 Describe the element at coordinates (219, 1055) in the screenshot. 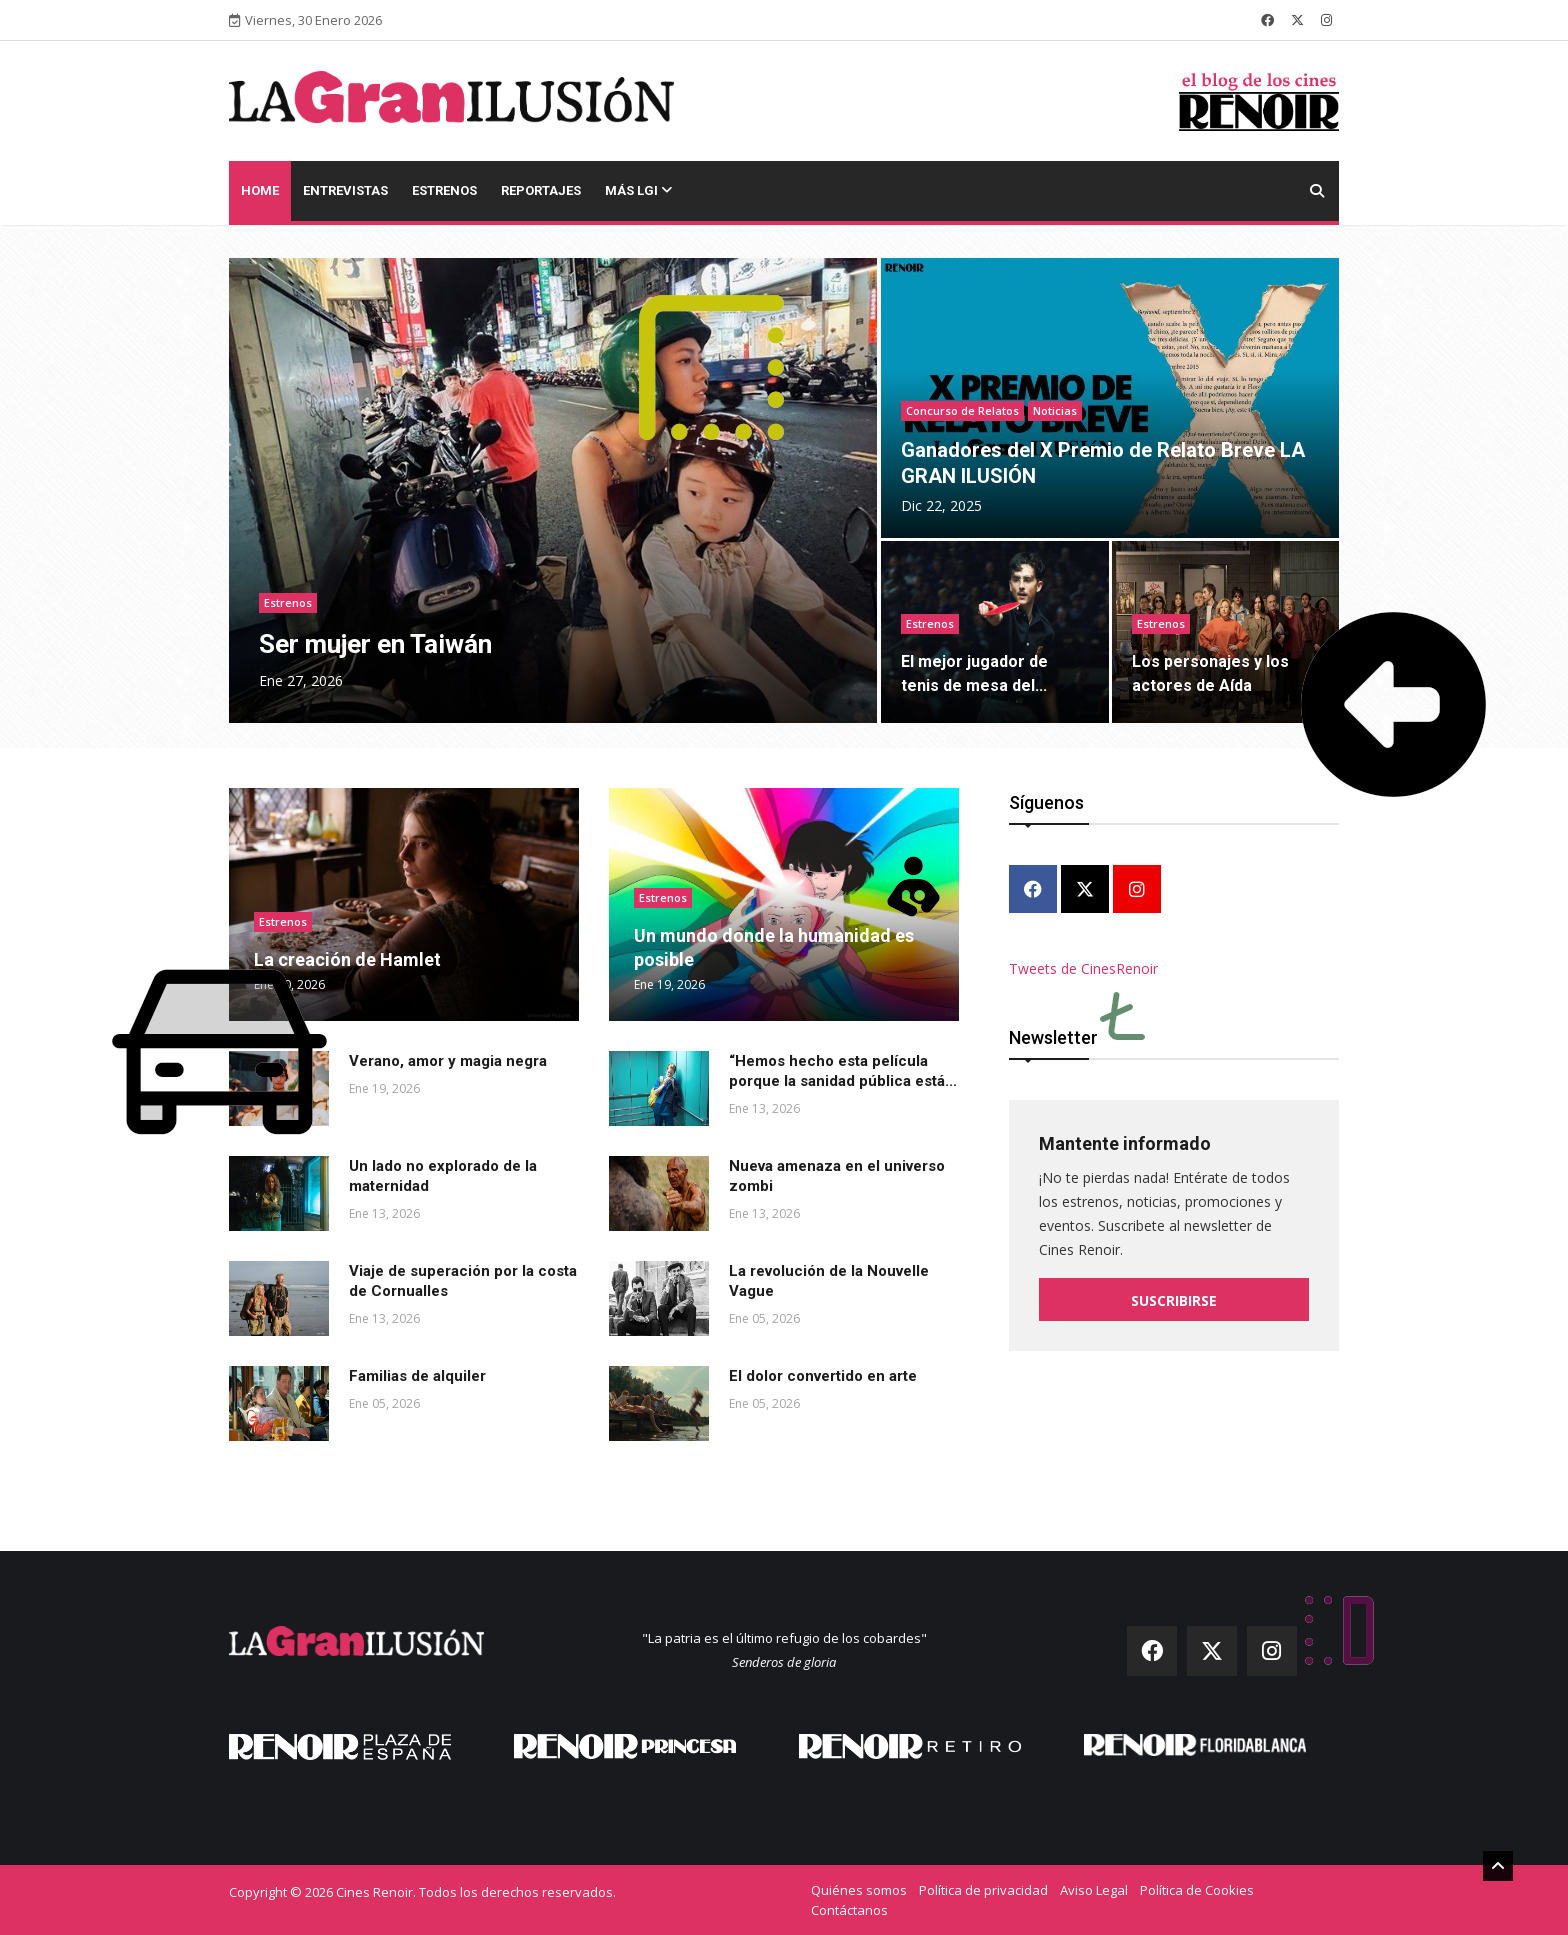

I see `access vehicle or car-related features` at that location.